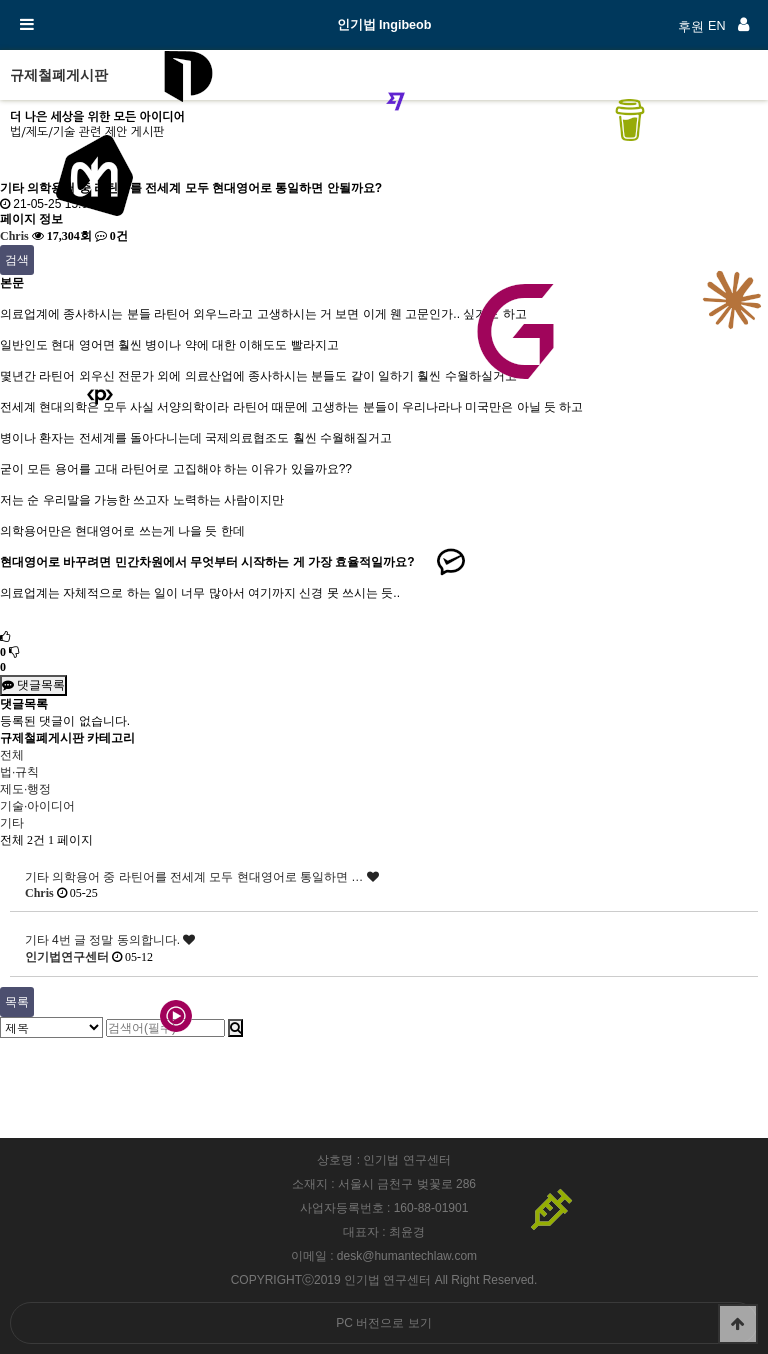  Describe the element at coordinates (630, 120) in the screenshot. I see `support the creator via Buy Me a Coffee` at that location.